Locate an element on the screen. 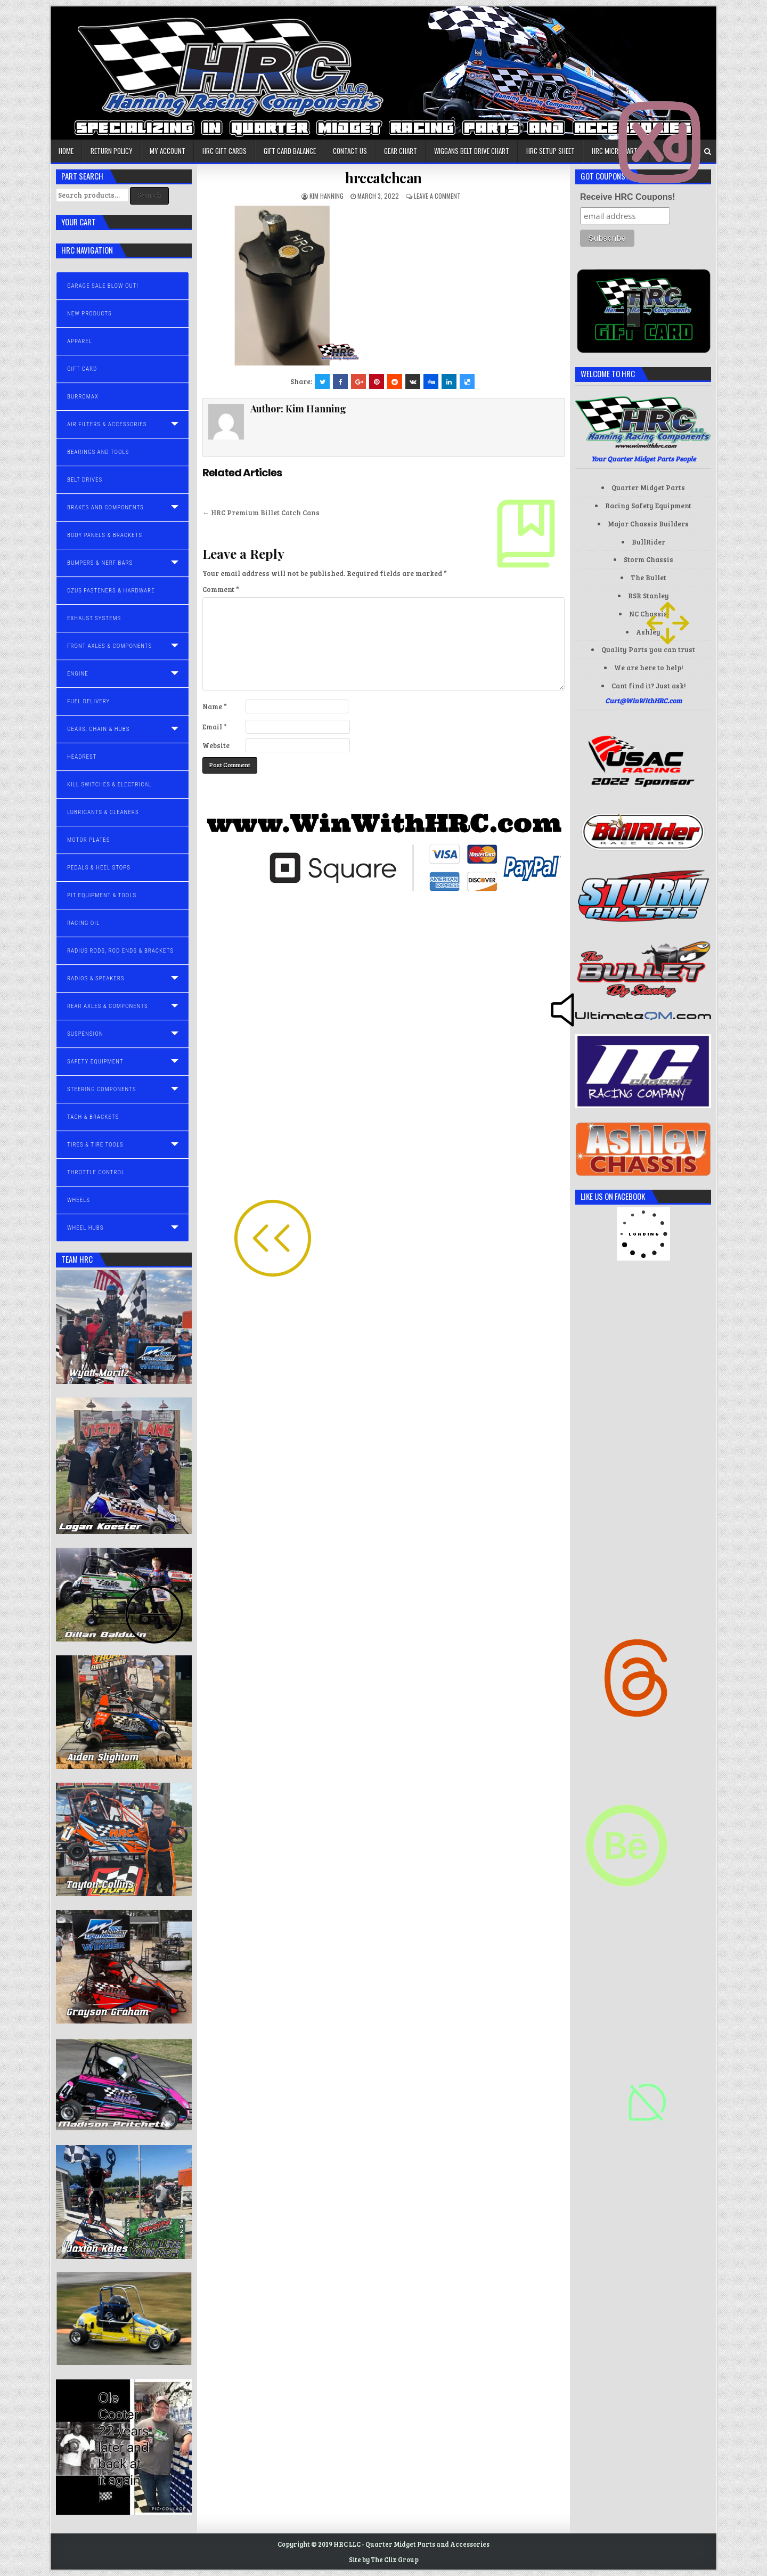 Image resolution: width=767 pixels, height=2576 pixels. open Adobe XD application is located at coordinates (659, 142).